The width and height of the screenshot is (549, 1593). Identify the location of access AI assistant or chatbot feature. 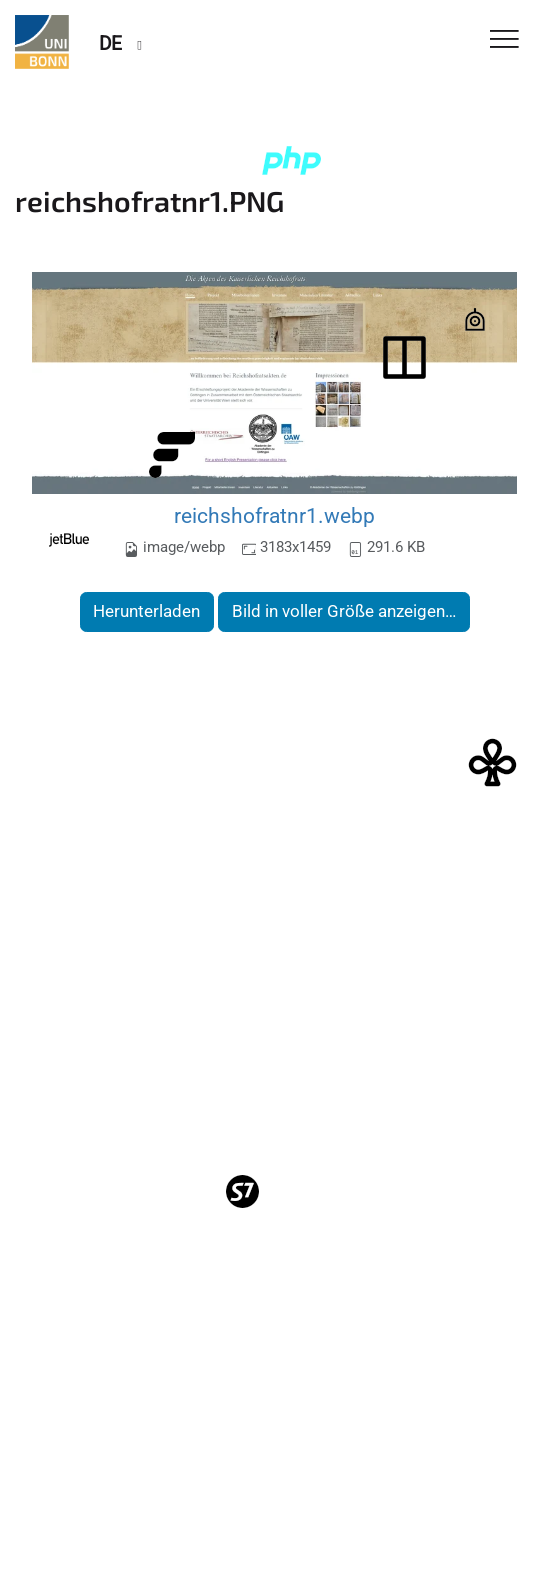
(475, 320).